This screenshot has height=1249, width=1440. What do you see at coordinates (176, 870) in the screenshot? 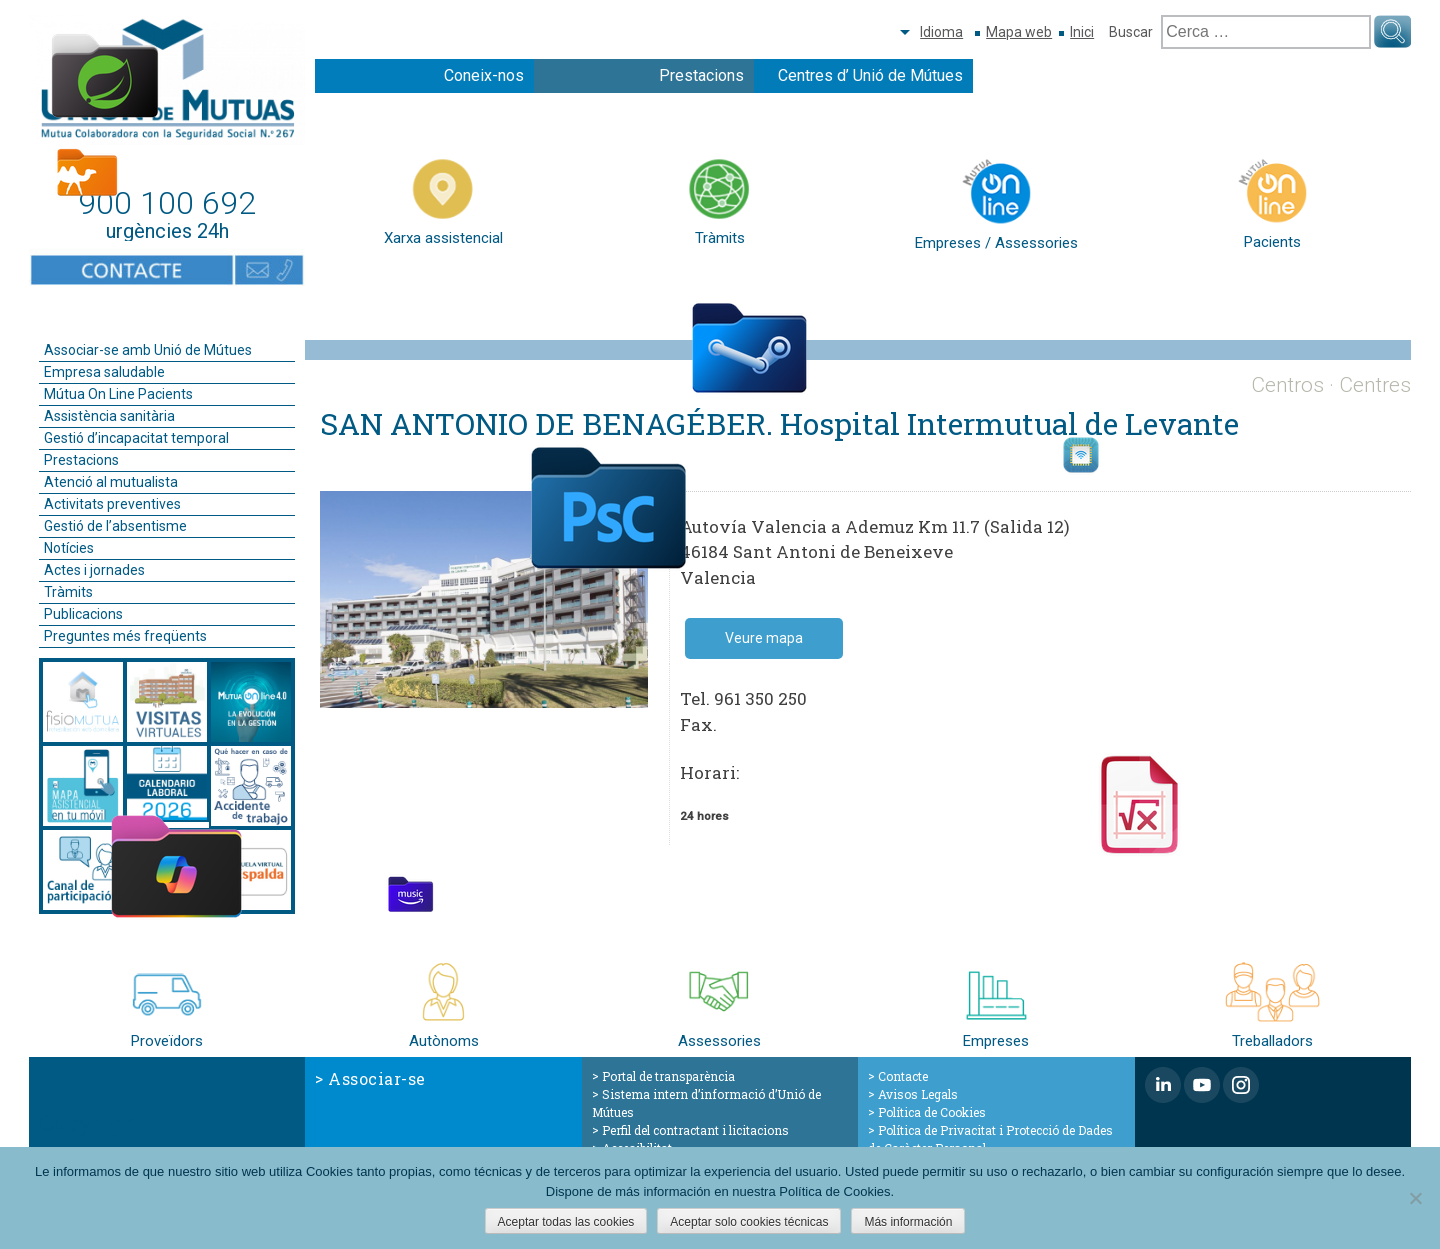
I see `open folder containing Microsoft Copilot 365 files` at bounding box center [176, 870].